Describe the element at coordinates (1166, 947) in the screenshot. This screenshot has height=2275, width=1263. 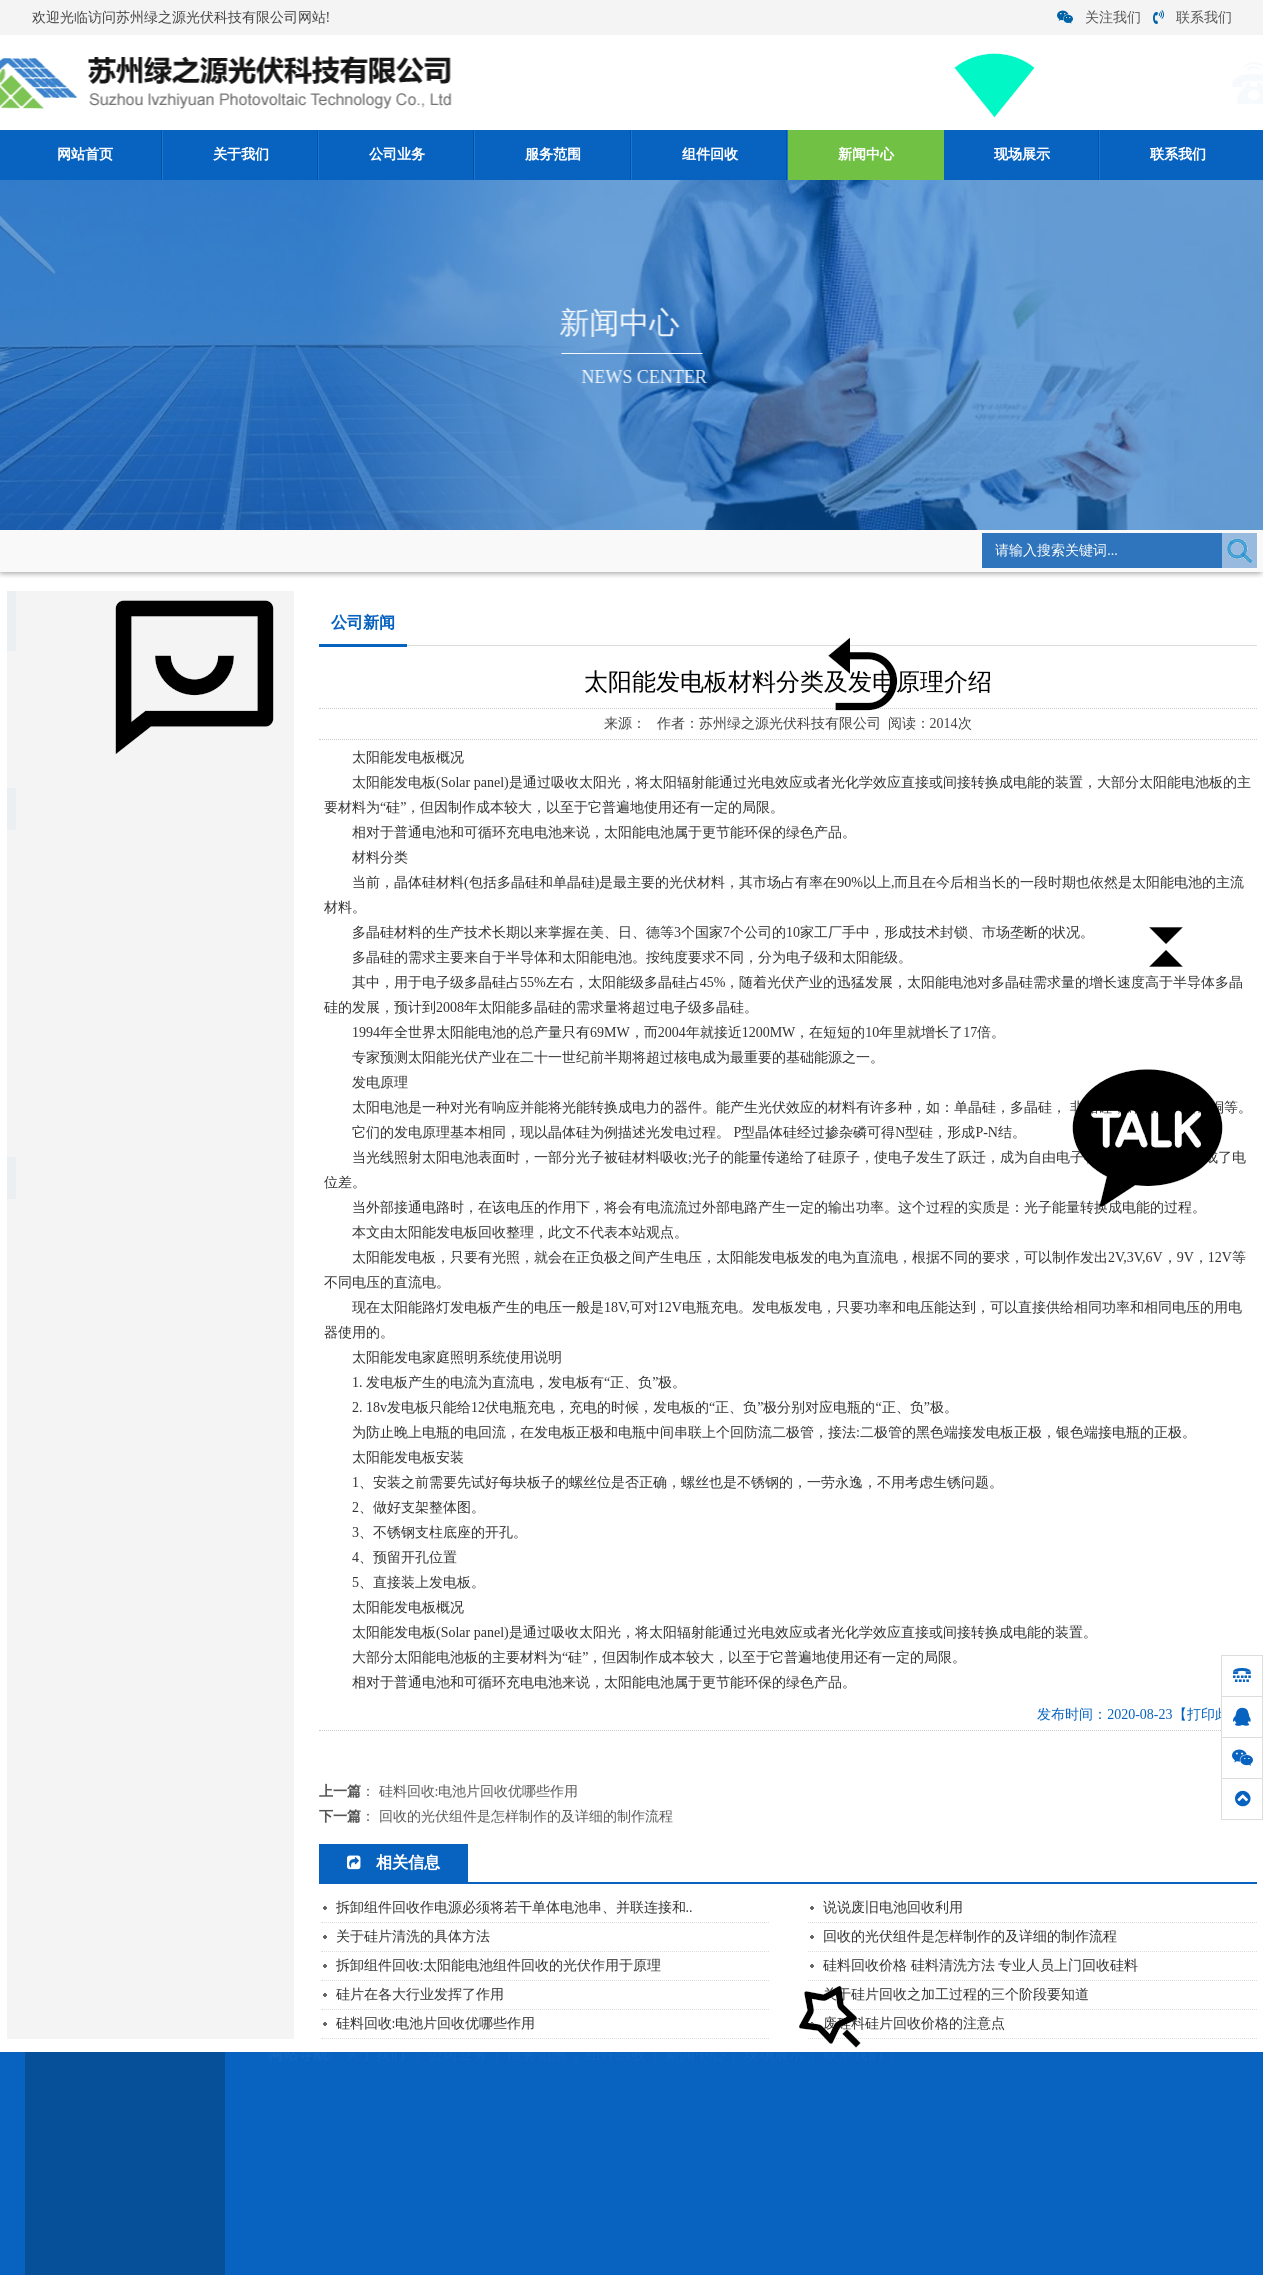
I see `collapse or contract content vertically` at that location.